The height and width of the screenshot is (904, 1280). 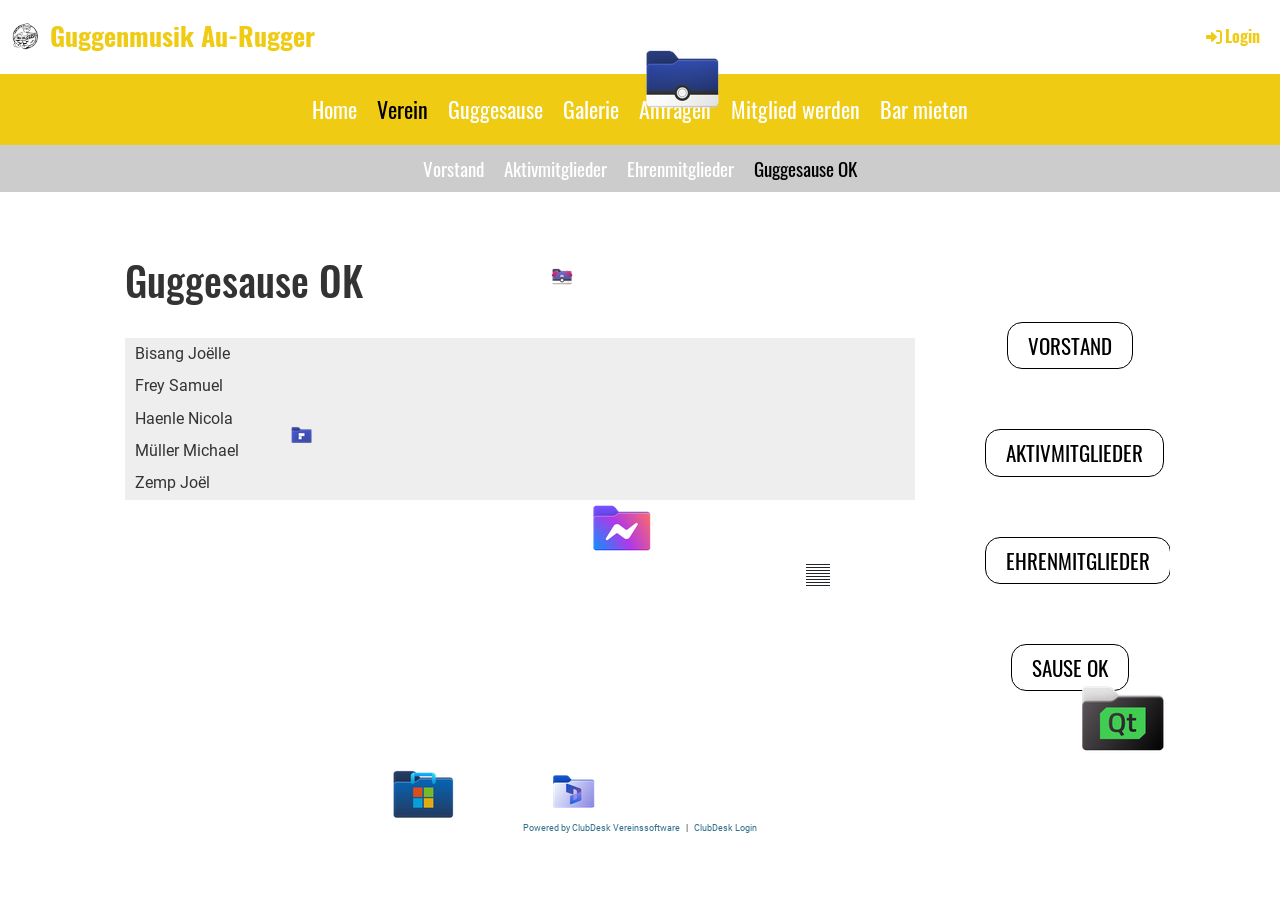 What do you see at coordinates (423, 796) in the screenshot?
I see `open microsoft store downloads folder` at bounding box center [423, 796].